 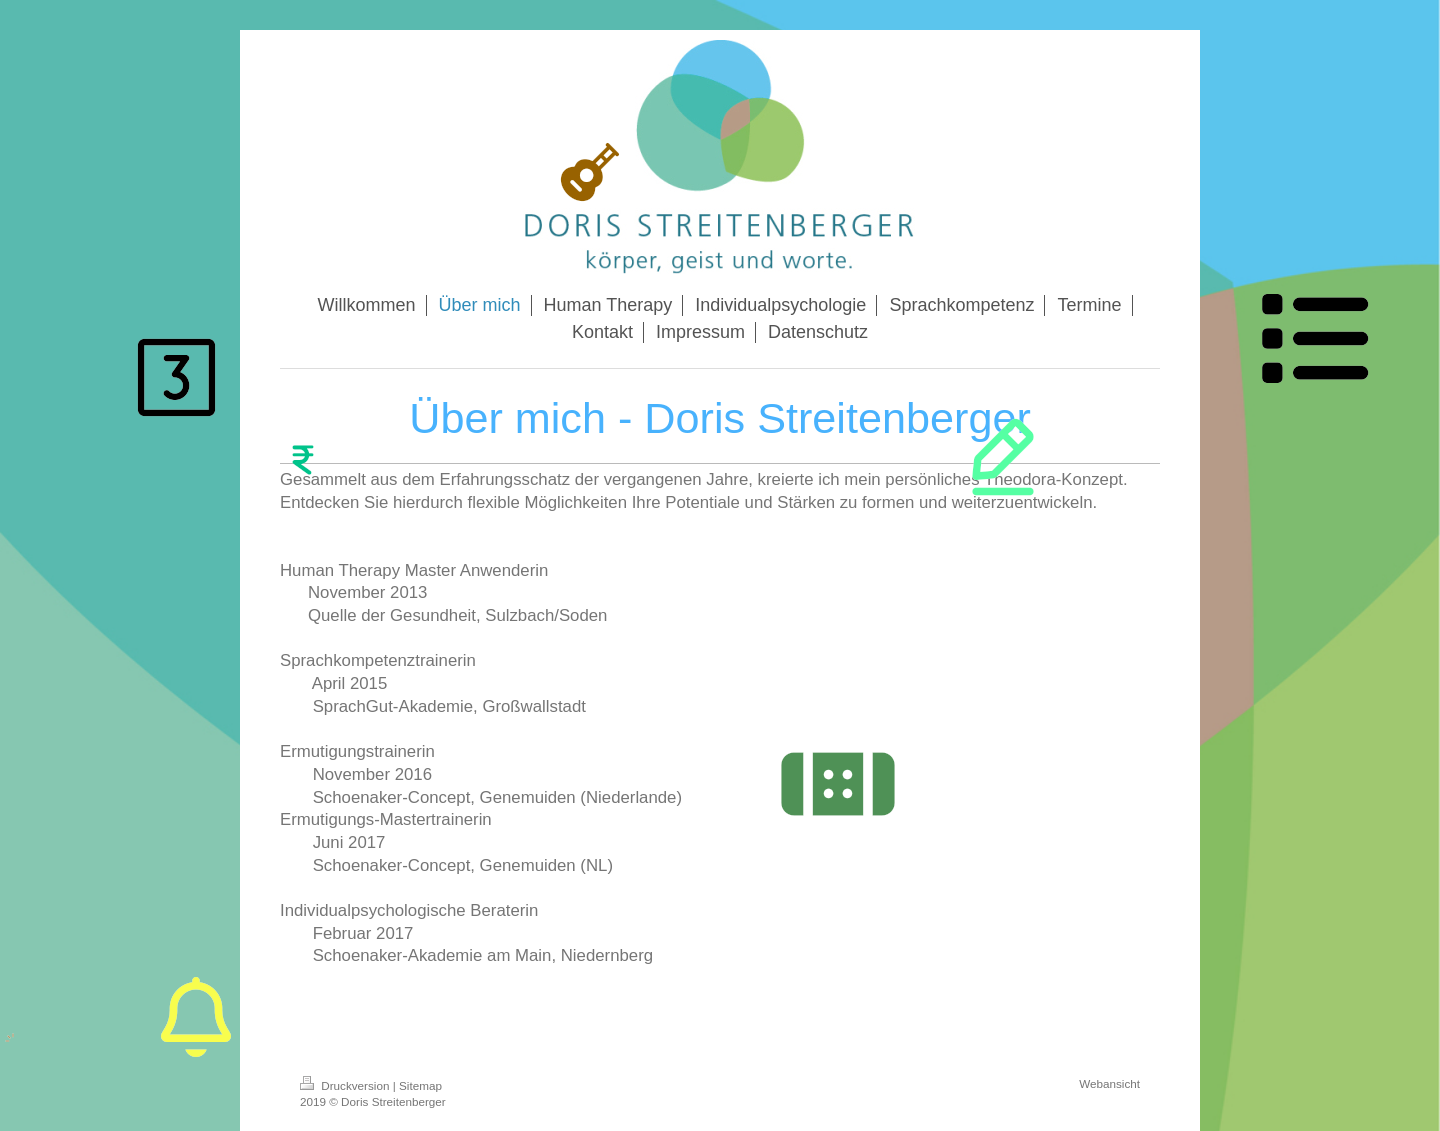 I want to click on select option three from a list, so click(x=176, y=377).